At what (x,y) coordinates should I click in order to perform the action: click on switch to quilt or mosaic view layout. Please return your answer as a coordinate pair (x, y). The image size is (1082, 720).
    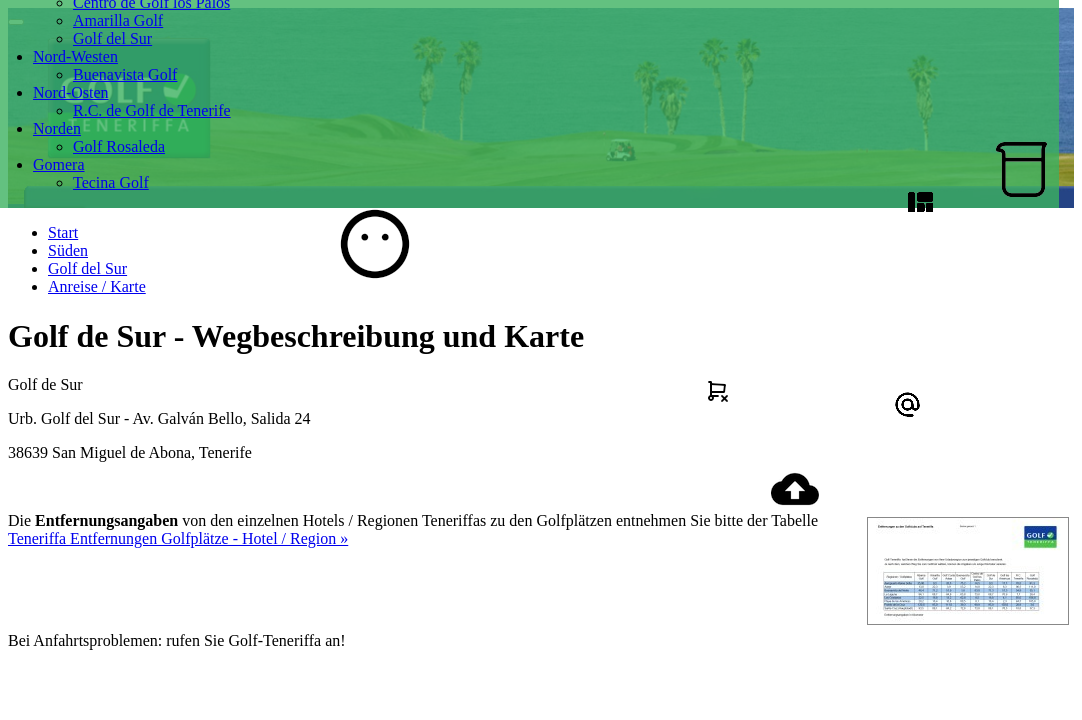
    Looking at the image, I should click on (920, 203).